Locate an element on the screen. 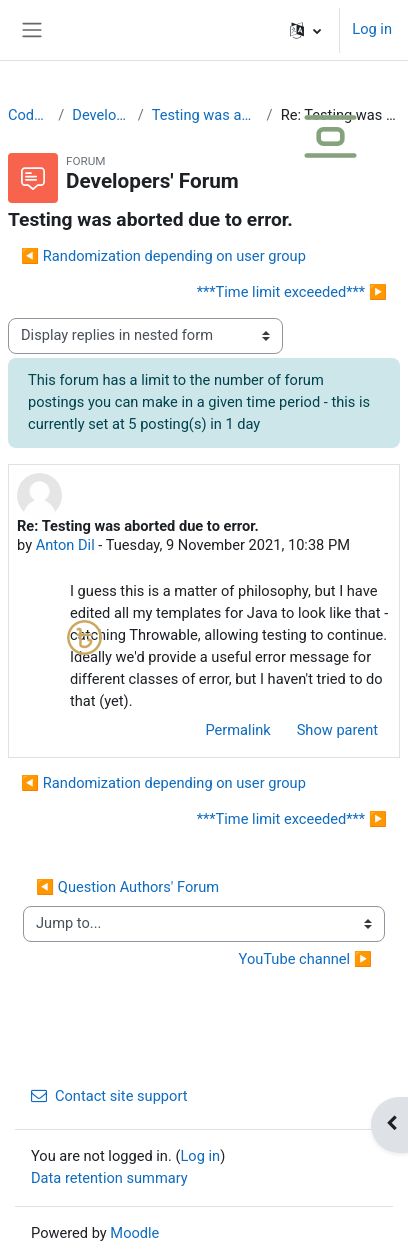 Image resolution: width=408 pixels, height=1260 pixels. distribute vertical space evenly around selected elements is located at coordinates (330, 136).